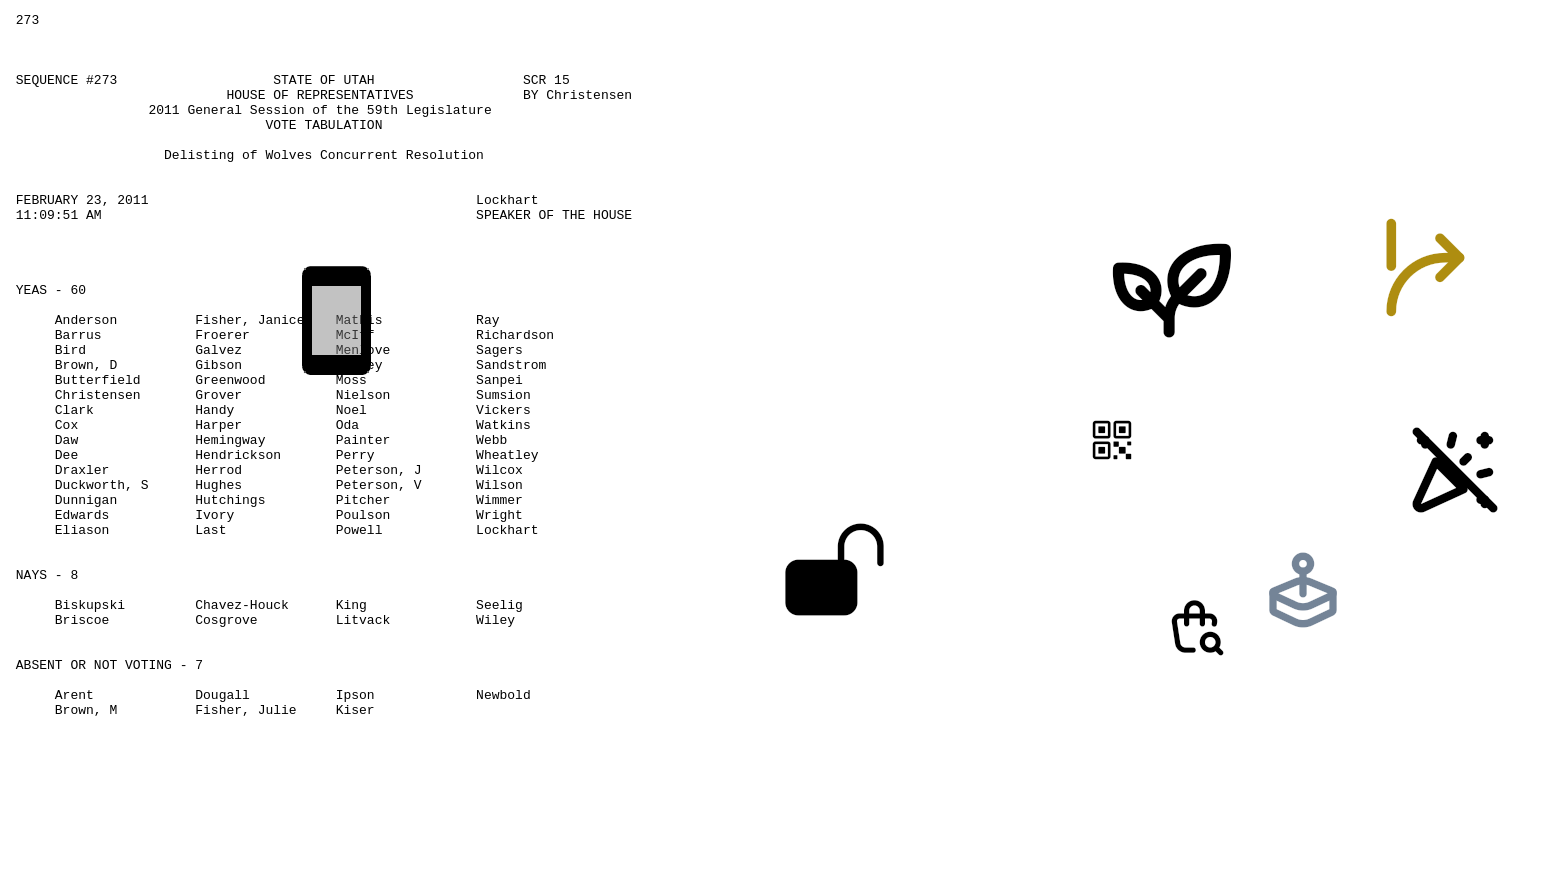 This screenshot has height=890, width=1568. I want to click on scan or generate a QR code, so click(1112, 440).